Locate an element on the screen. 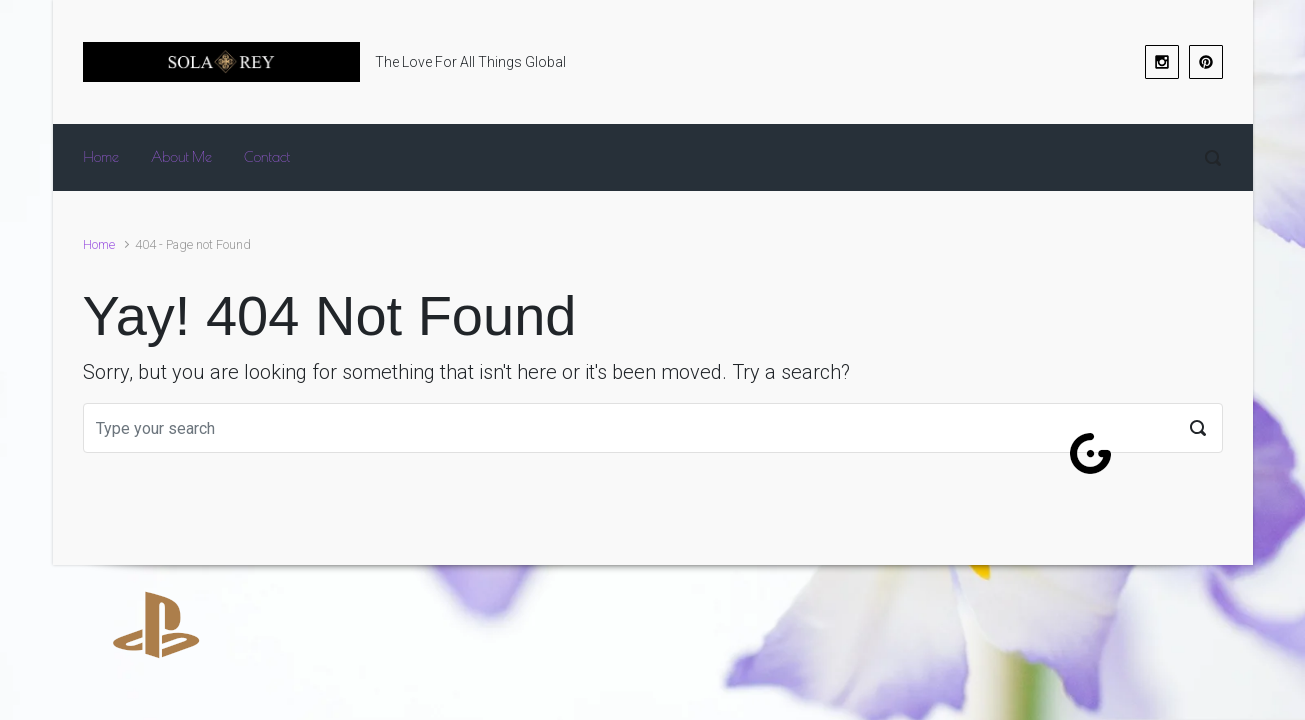 This screenshot has width=1305, height=720. playstation brand logo is located at coordinates (157, 623).